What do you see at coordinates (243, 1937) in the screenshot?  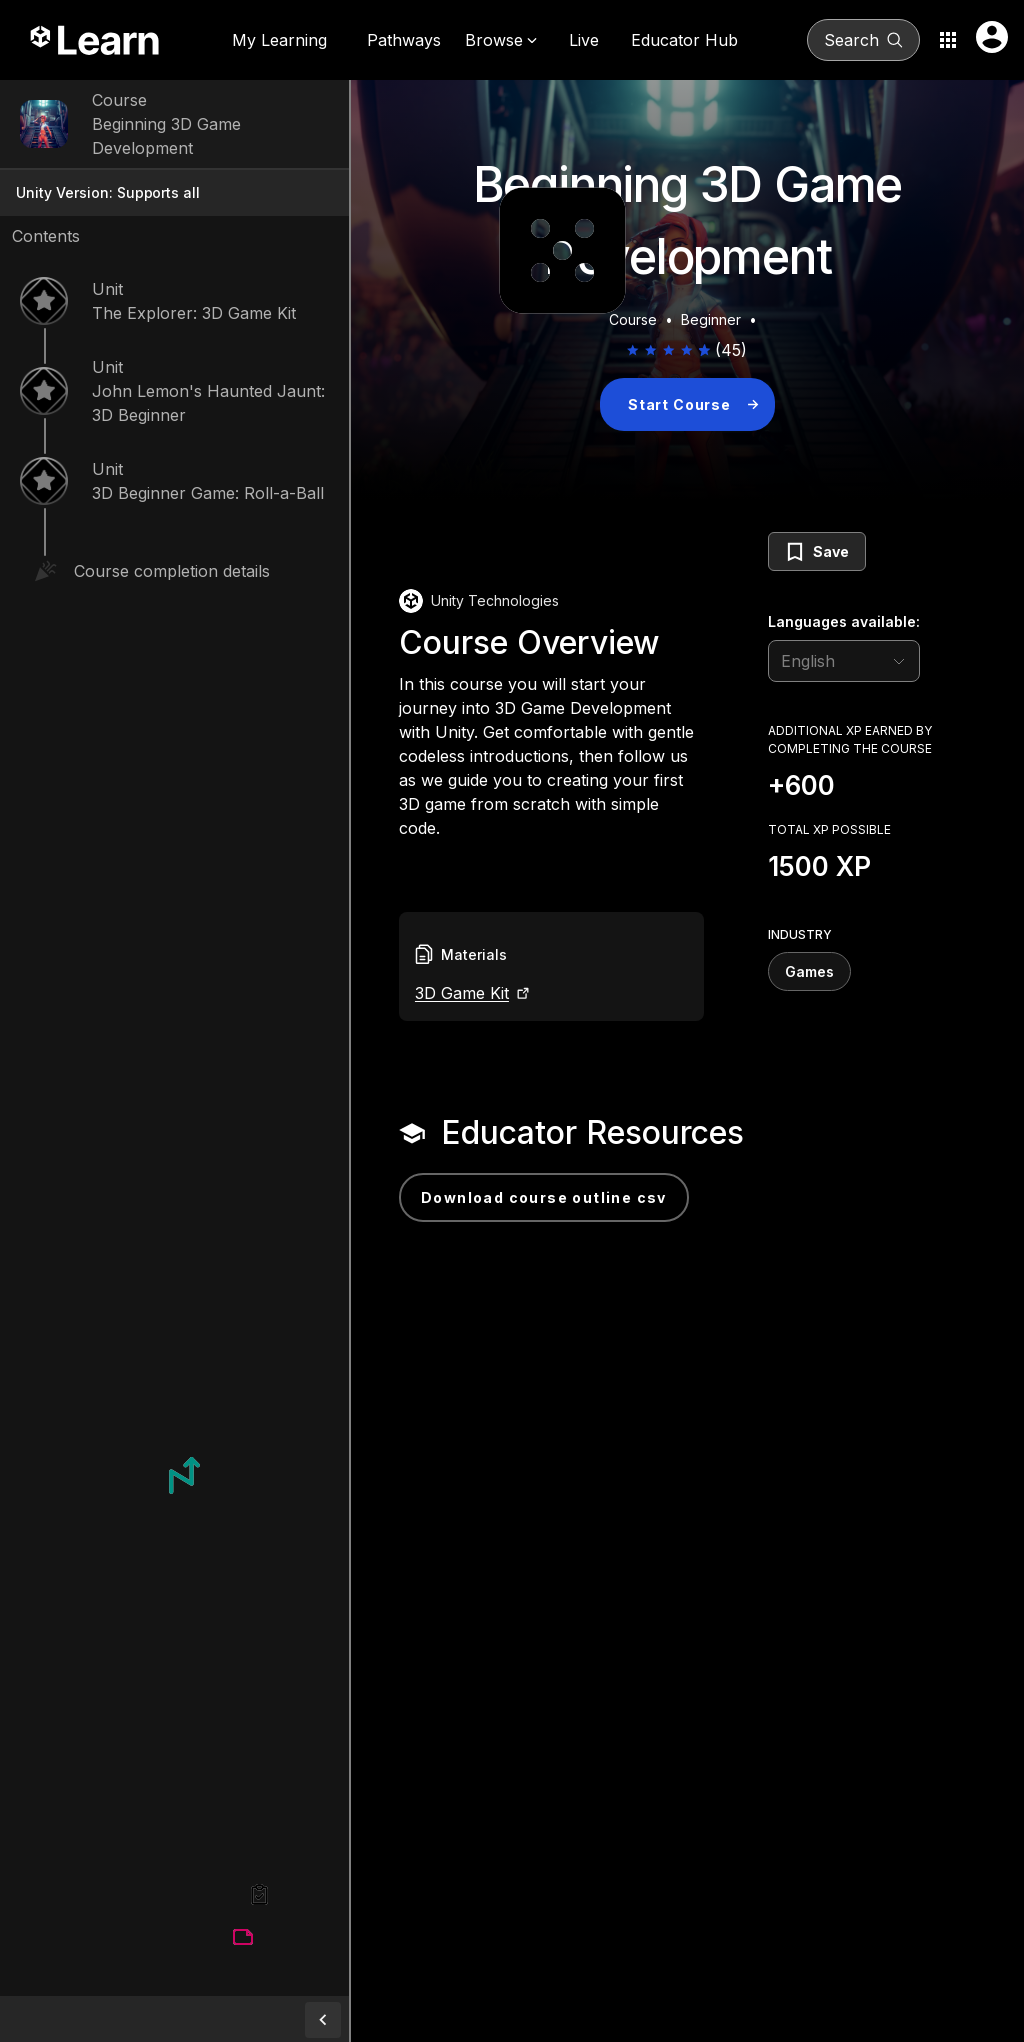 I see `view document in landscape orientation` at bounding box center [243, 1937].